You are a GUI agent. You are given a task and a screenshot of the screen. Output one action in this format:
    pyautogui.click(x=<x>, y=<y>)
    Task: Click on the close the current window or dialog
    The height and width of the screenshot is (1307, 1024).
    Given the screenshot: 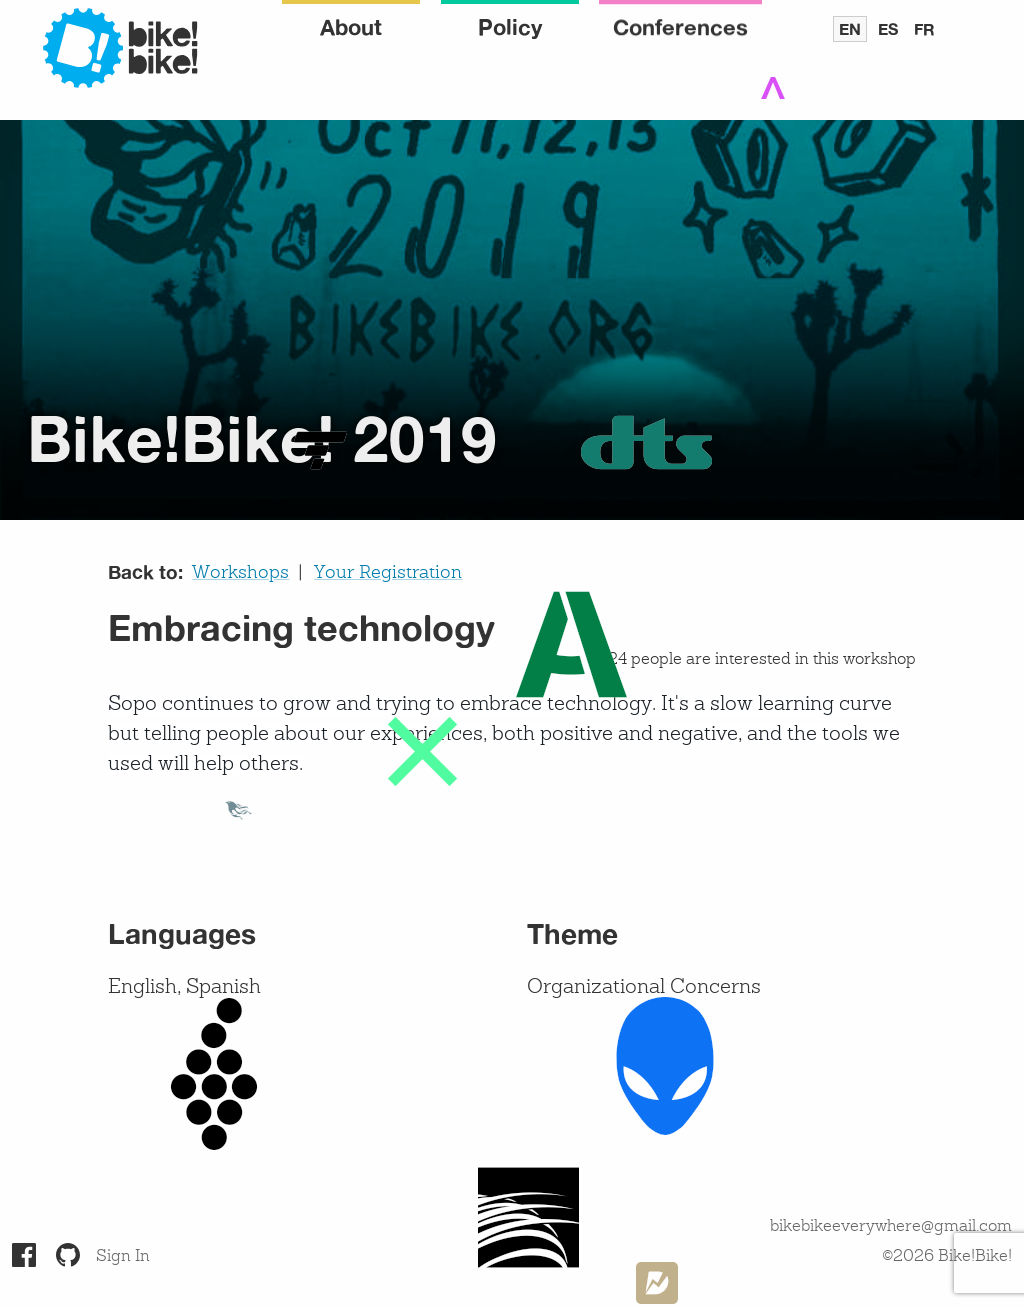 What is the action you would take?
    pyautogui.click(x=422, y=751)
    